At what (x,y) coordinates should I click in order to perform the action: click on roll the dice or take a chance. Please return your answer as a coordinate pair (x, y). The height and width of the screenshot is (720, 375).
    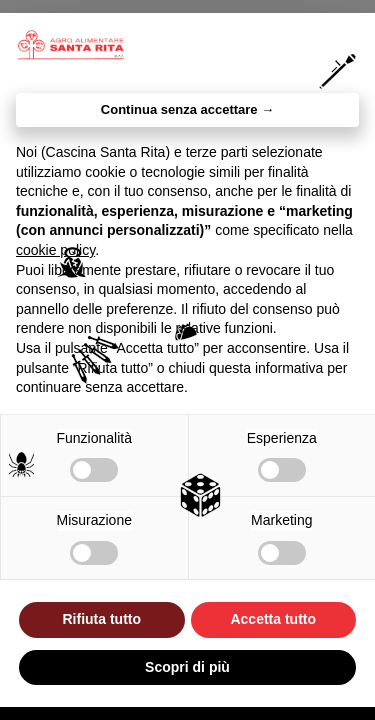
    Looking at the image, I should click on (200, 495).